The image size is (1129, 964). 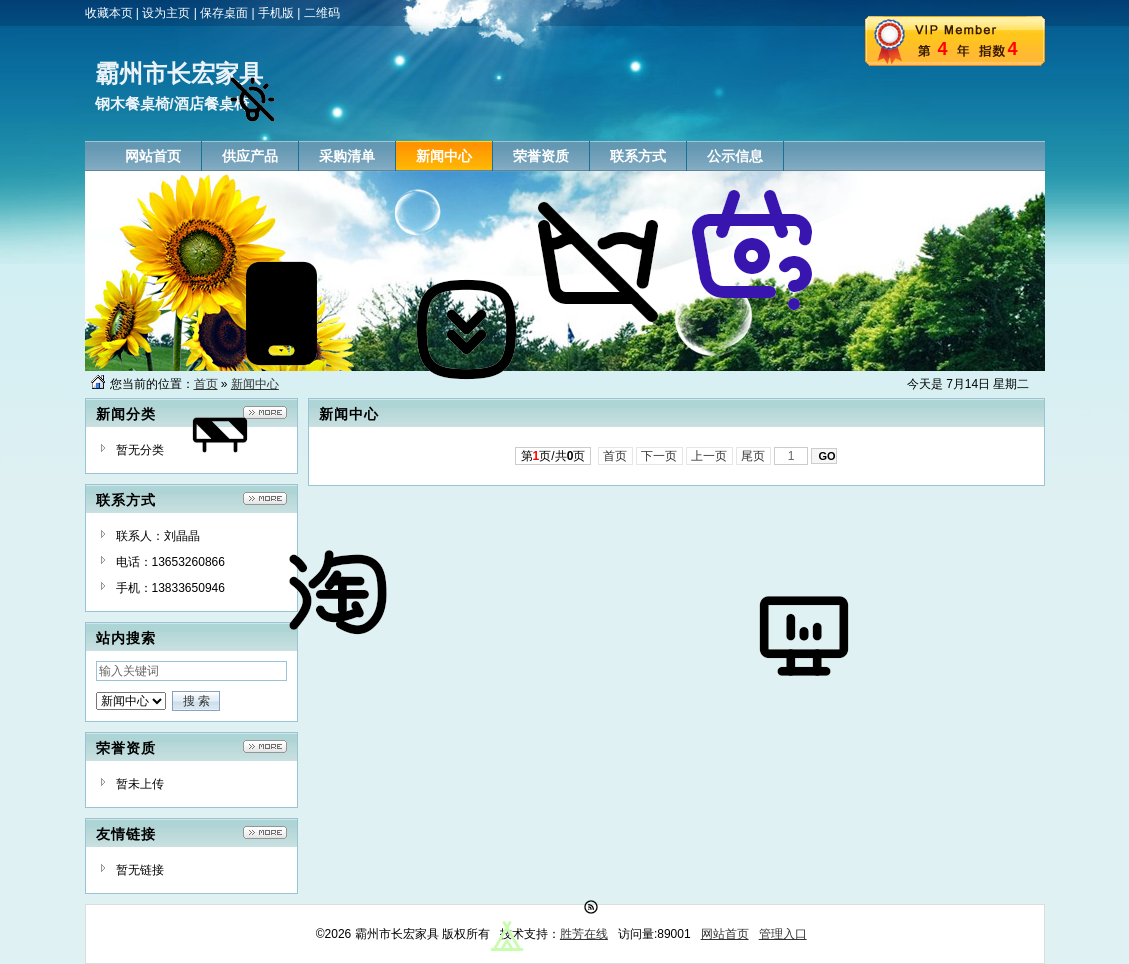 What do you see at coordinates (281, 313) in the screenshot?
I see `indicates mobile device or smartphone` at bounding box center [281, 313].